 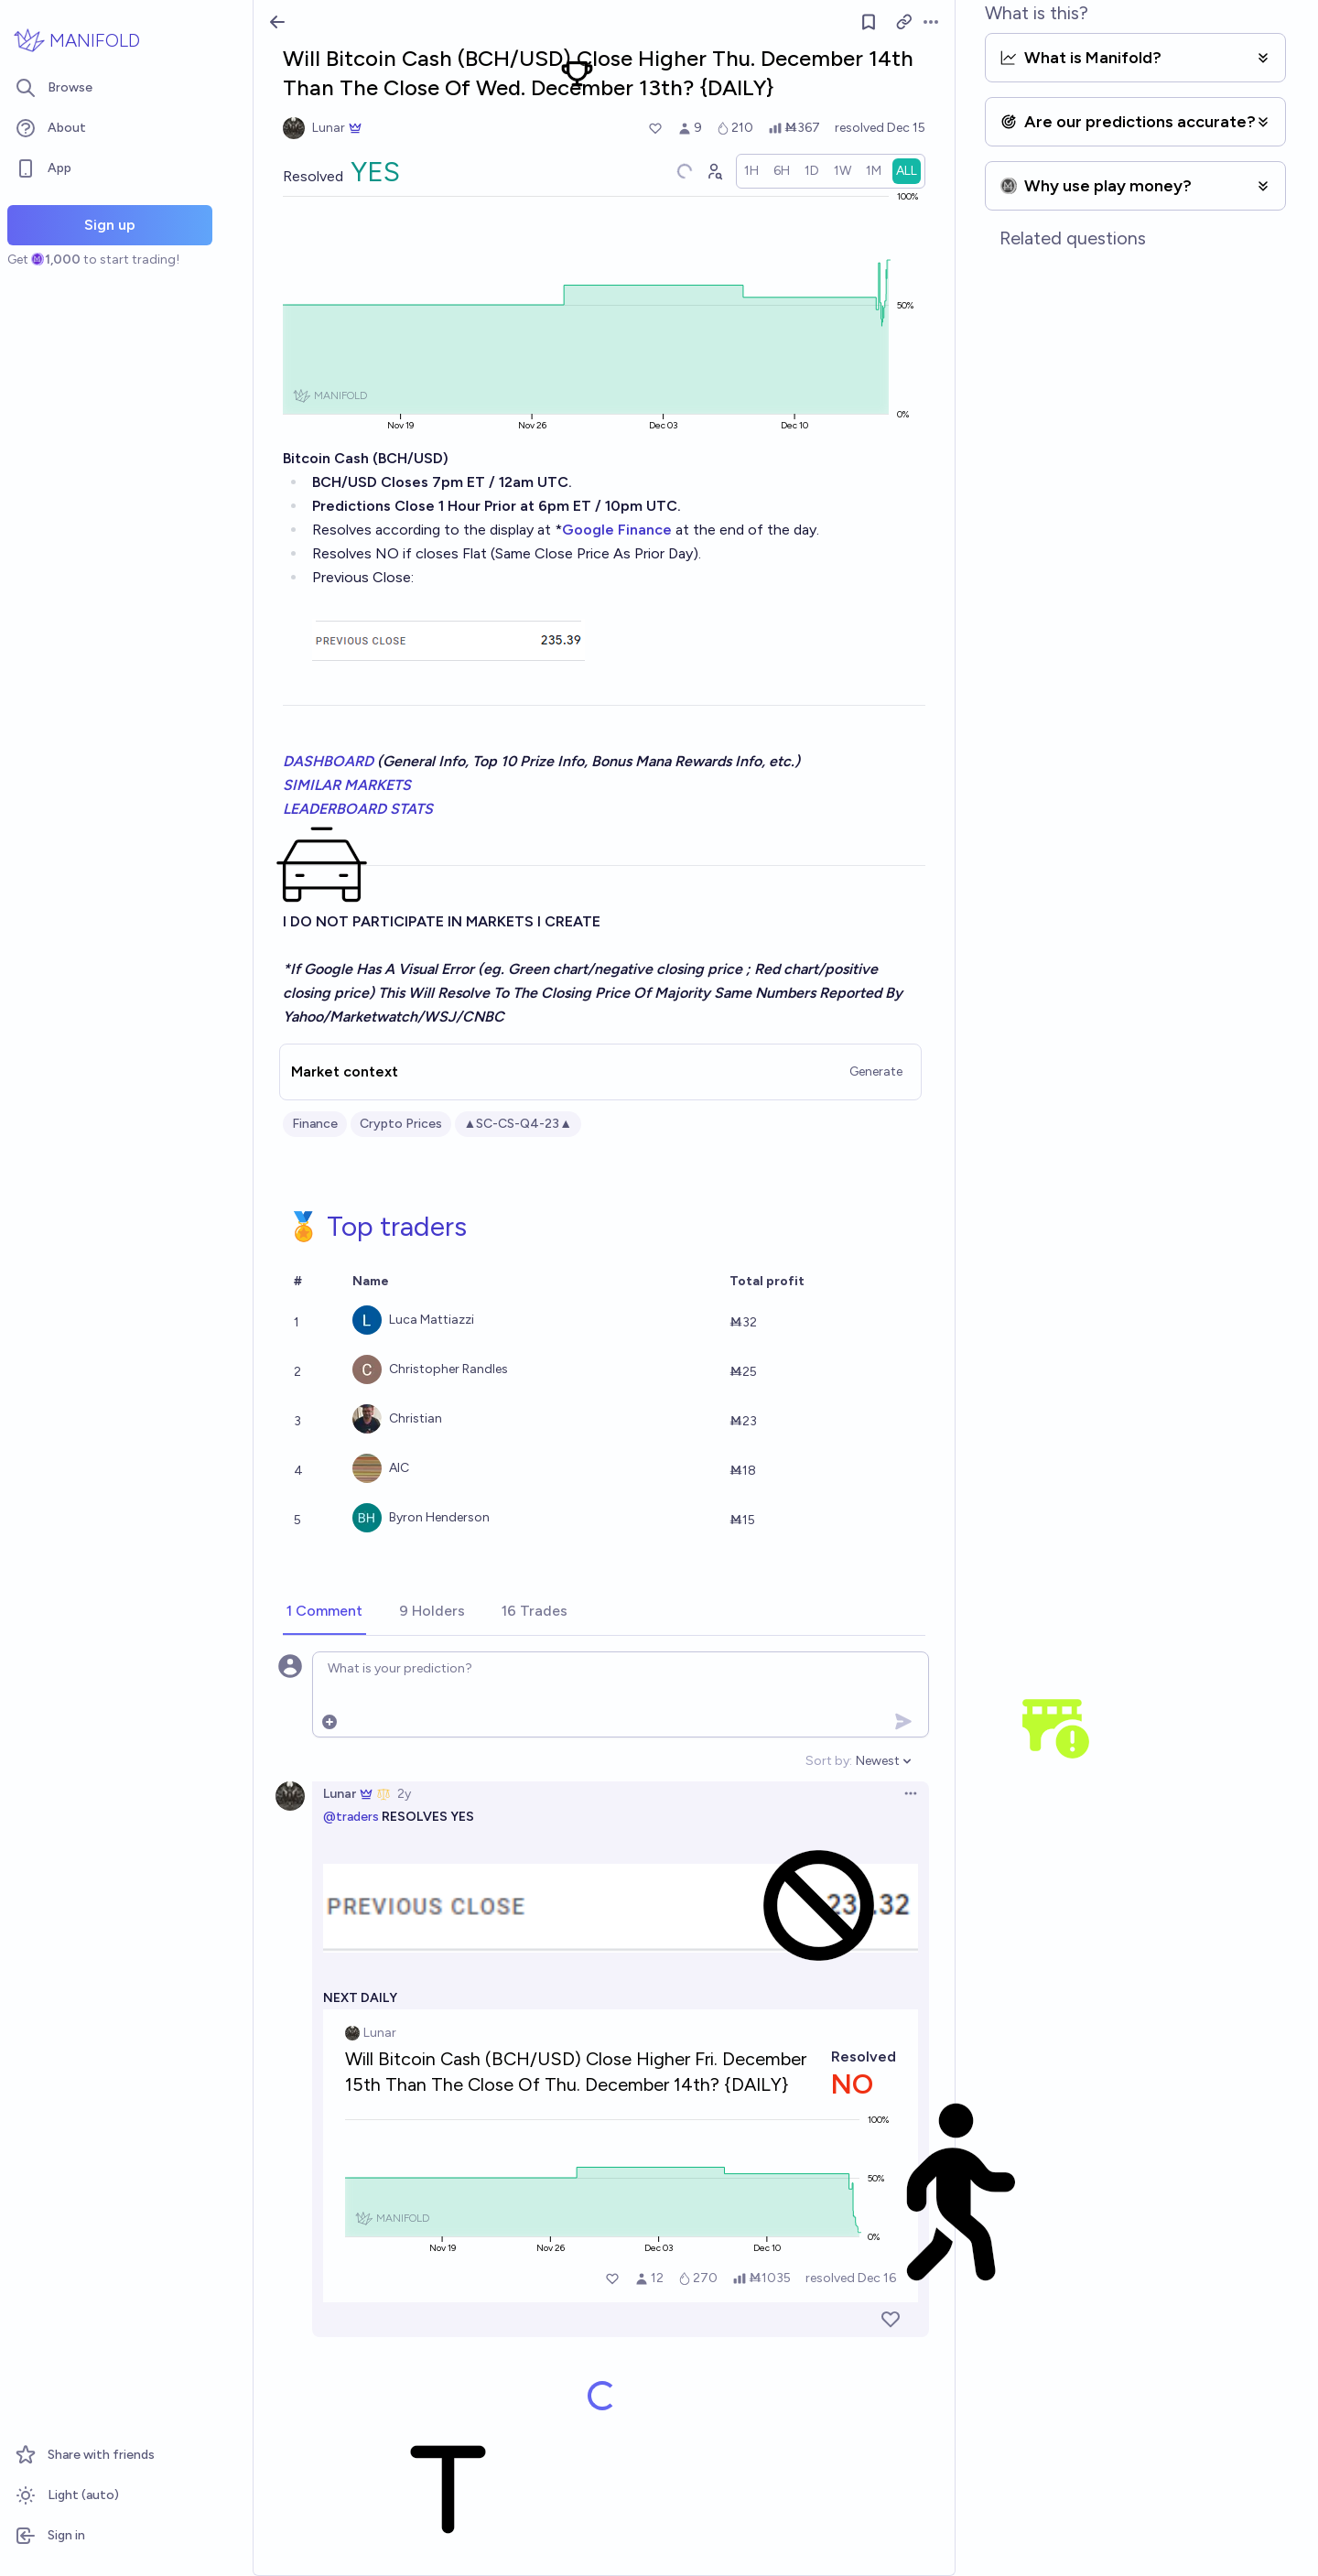 I want to click on cancel or abort current action, so click(x=818, y=1905).